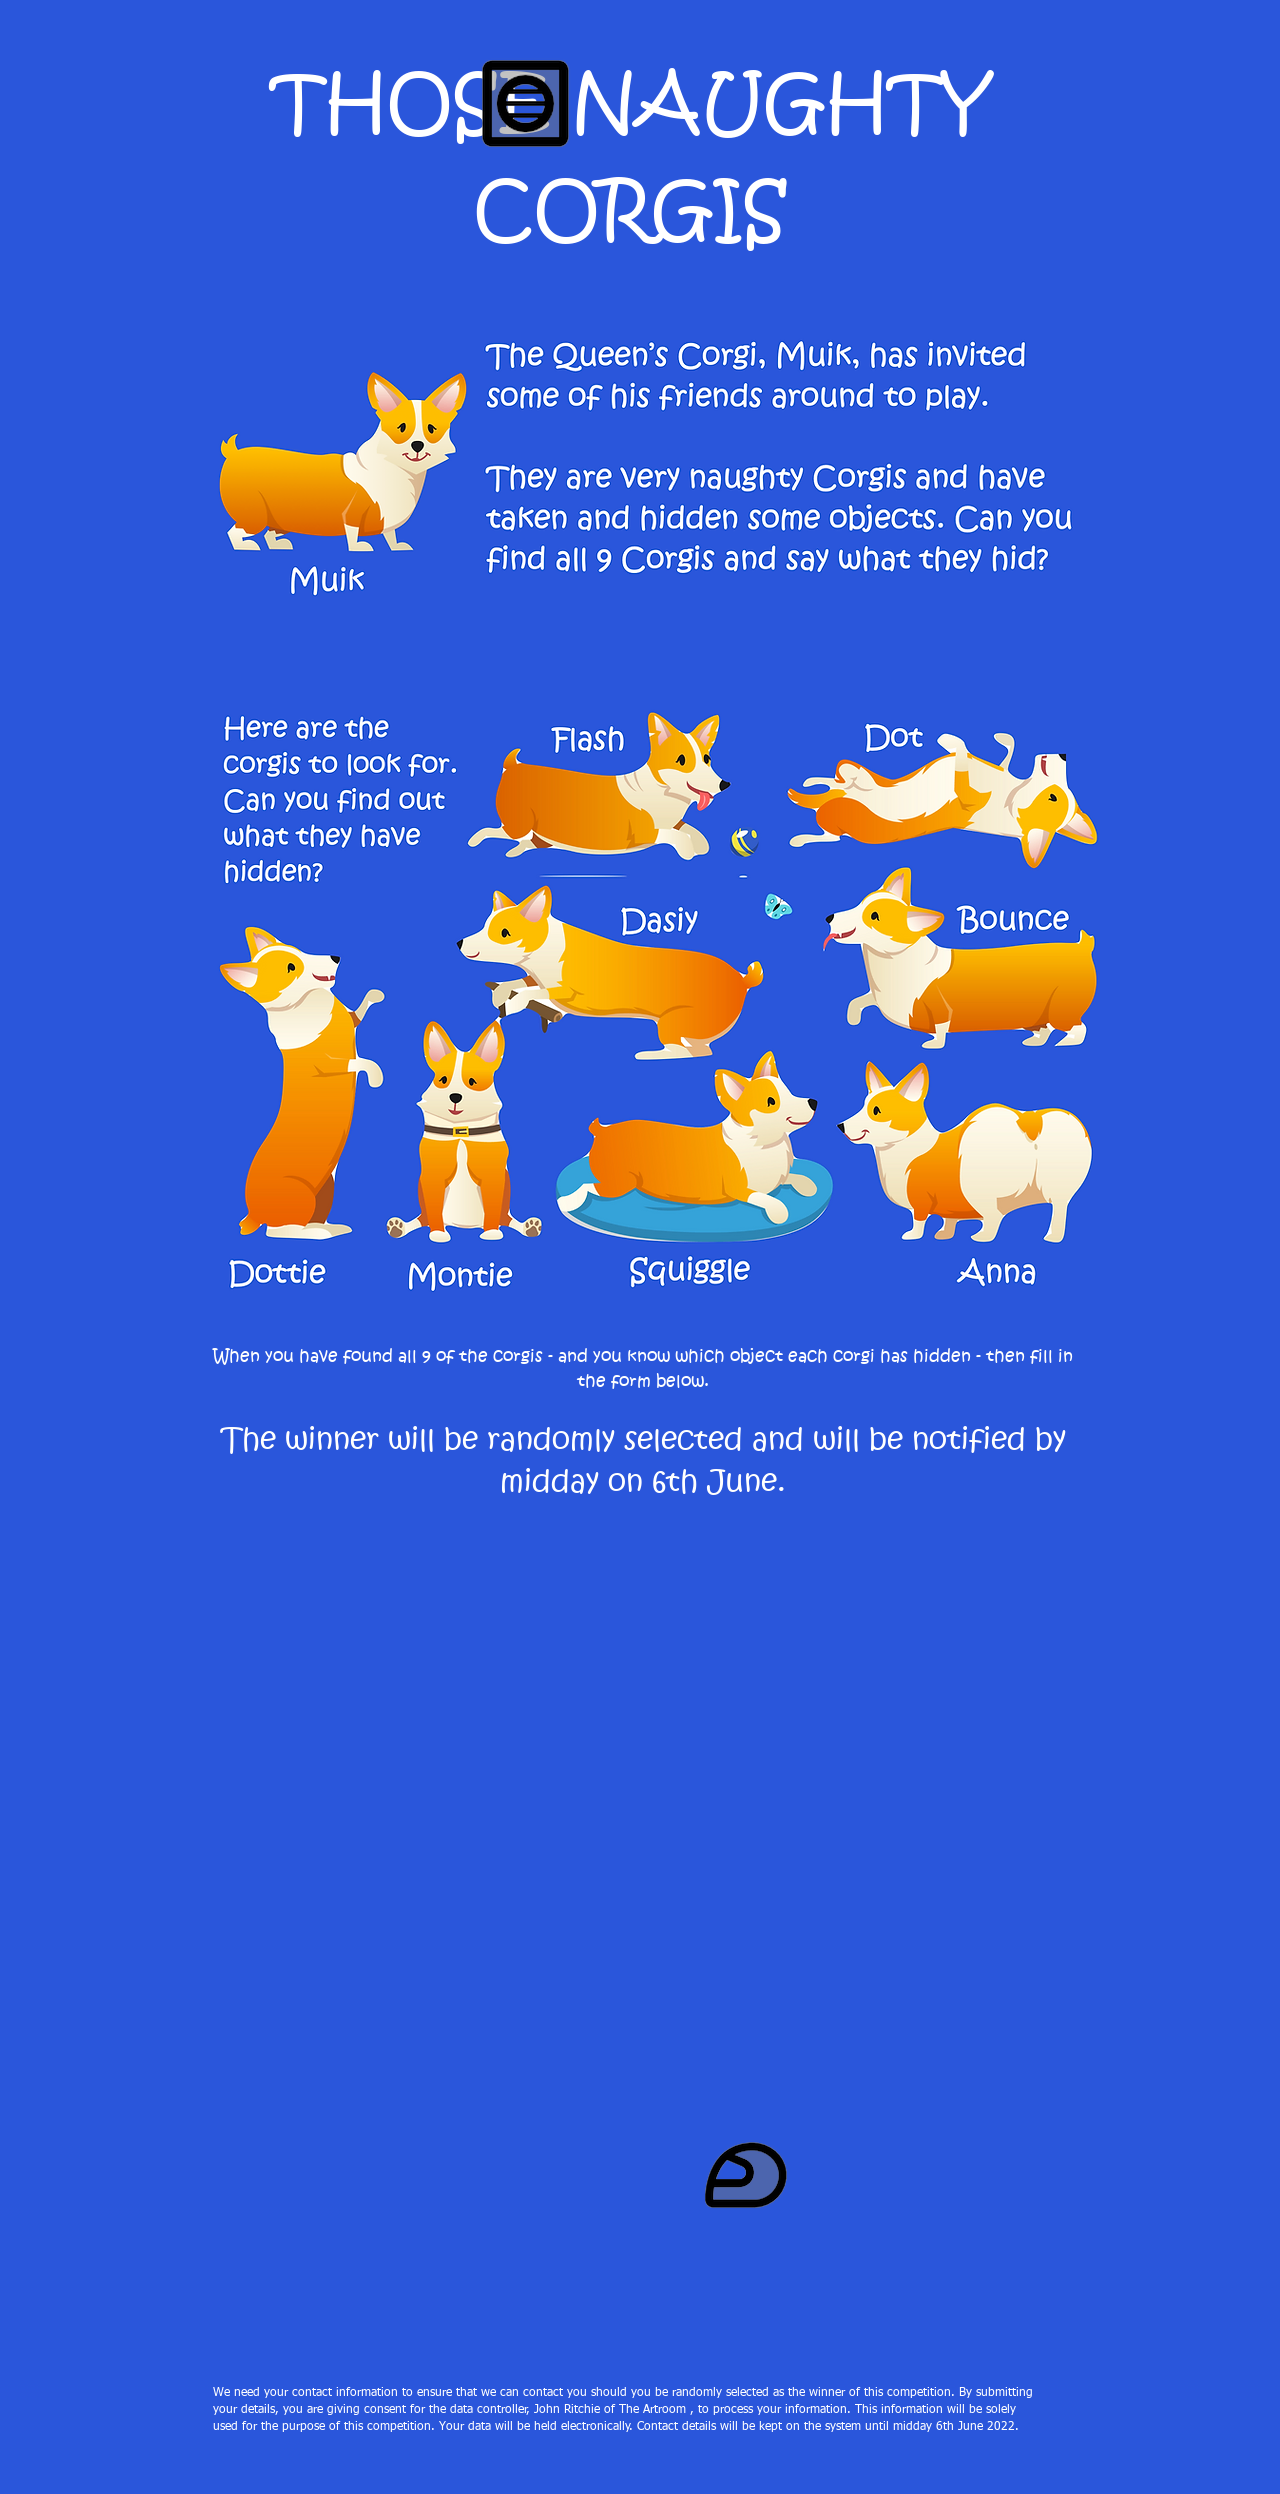 Image resolution: width=1280 pixels, height=2494 pixels. Describe the element at coordinates (525, 103) in the screenshot. I see `access heating, ventilation, and air conditioning controls` at that location.